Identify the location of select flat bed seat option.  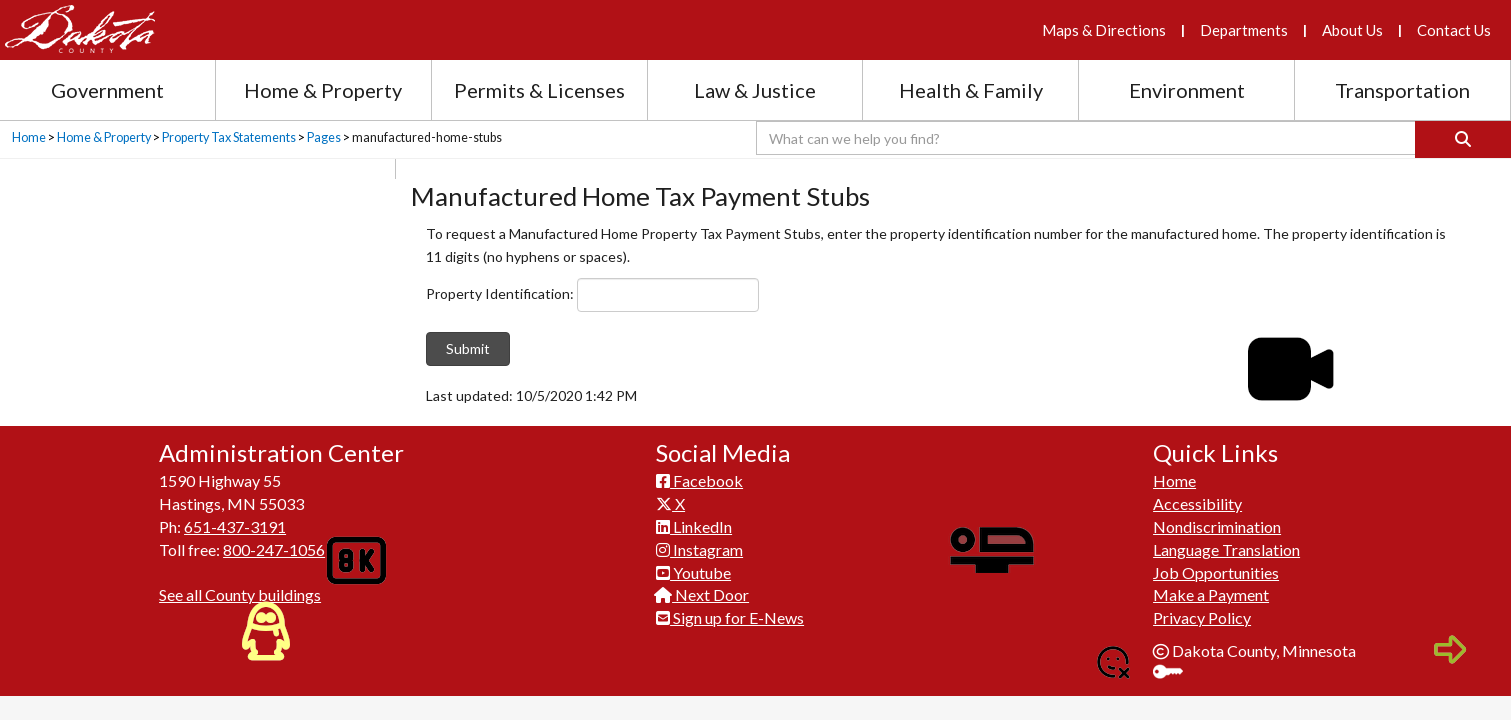
(992, 548).